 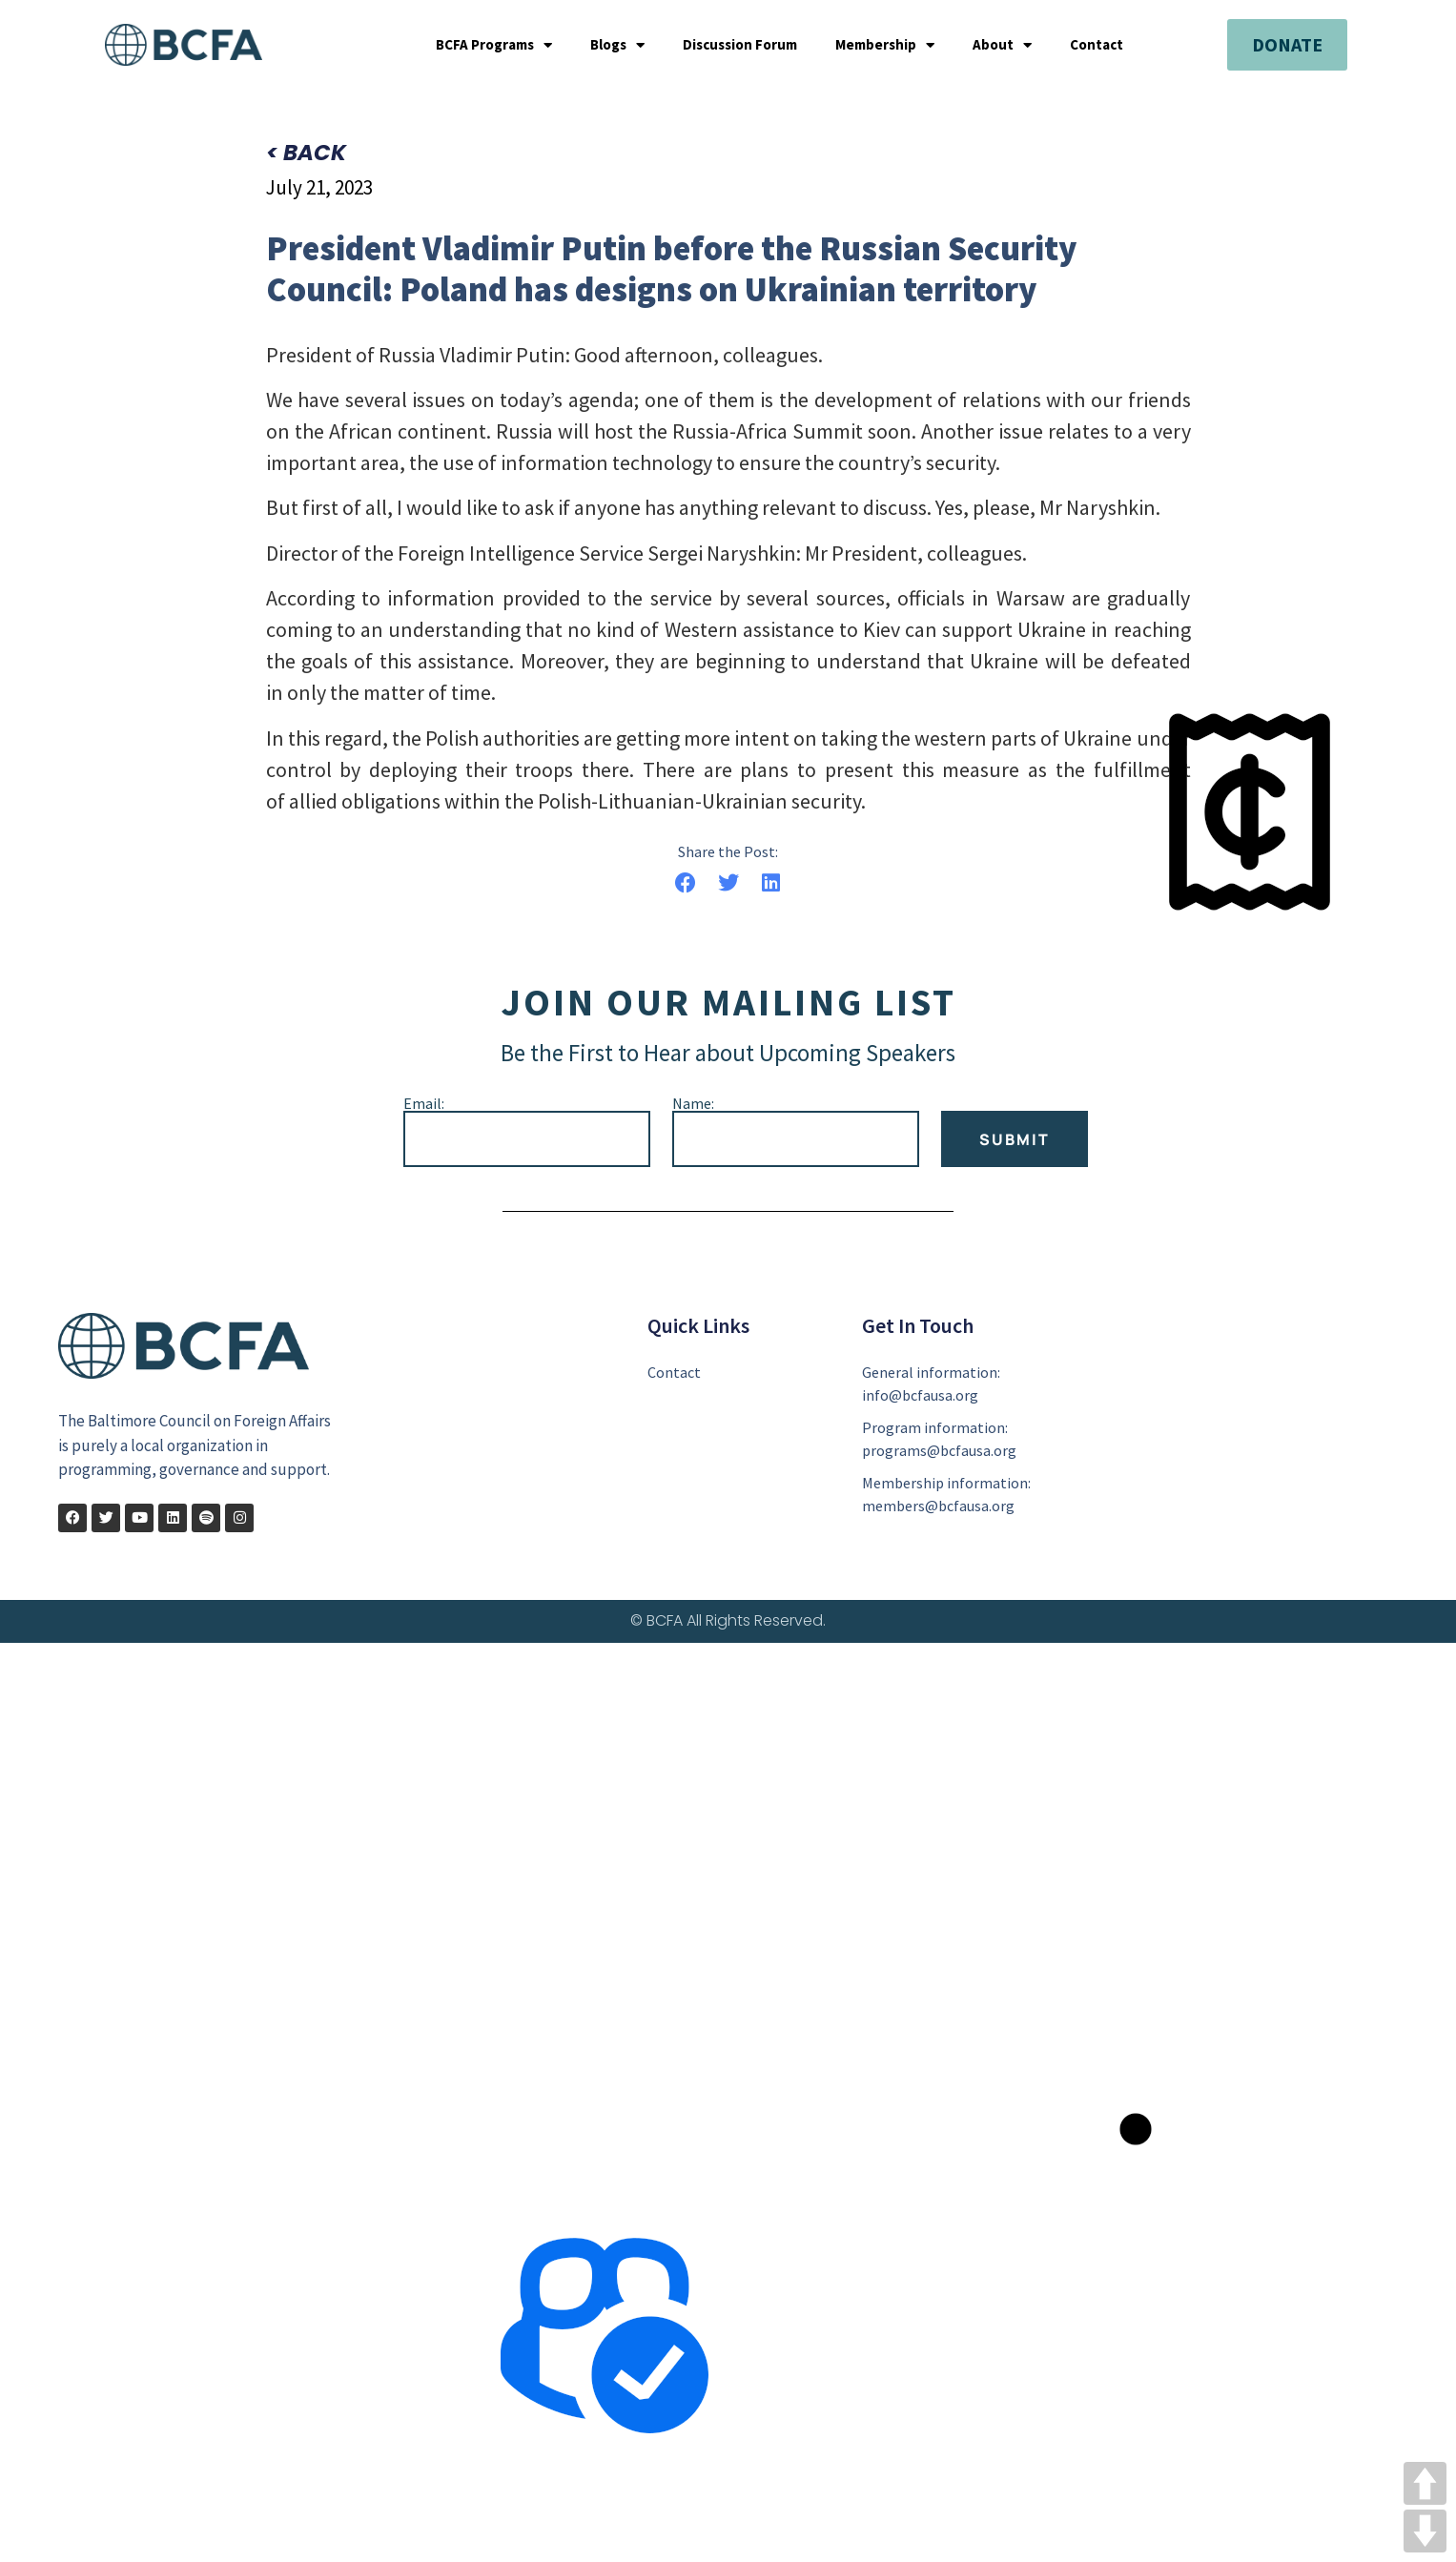 I want to click on indicates a selected or active state, so click(x=1136, y=2129).